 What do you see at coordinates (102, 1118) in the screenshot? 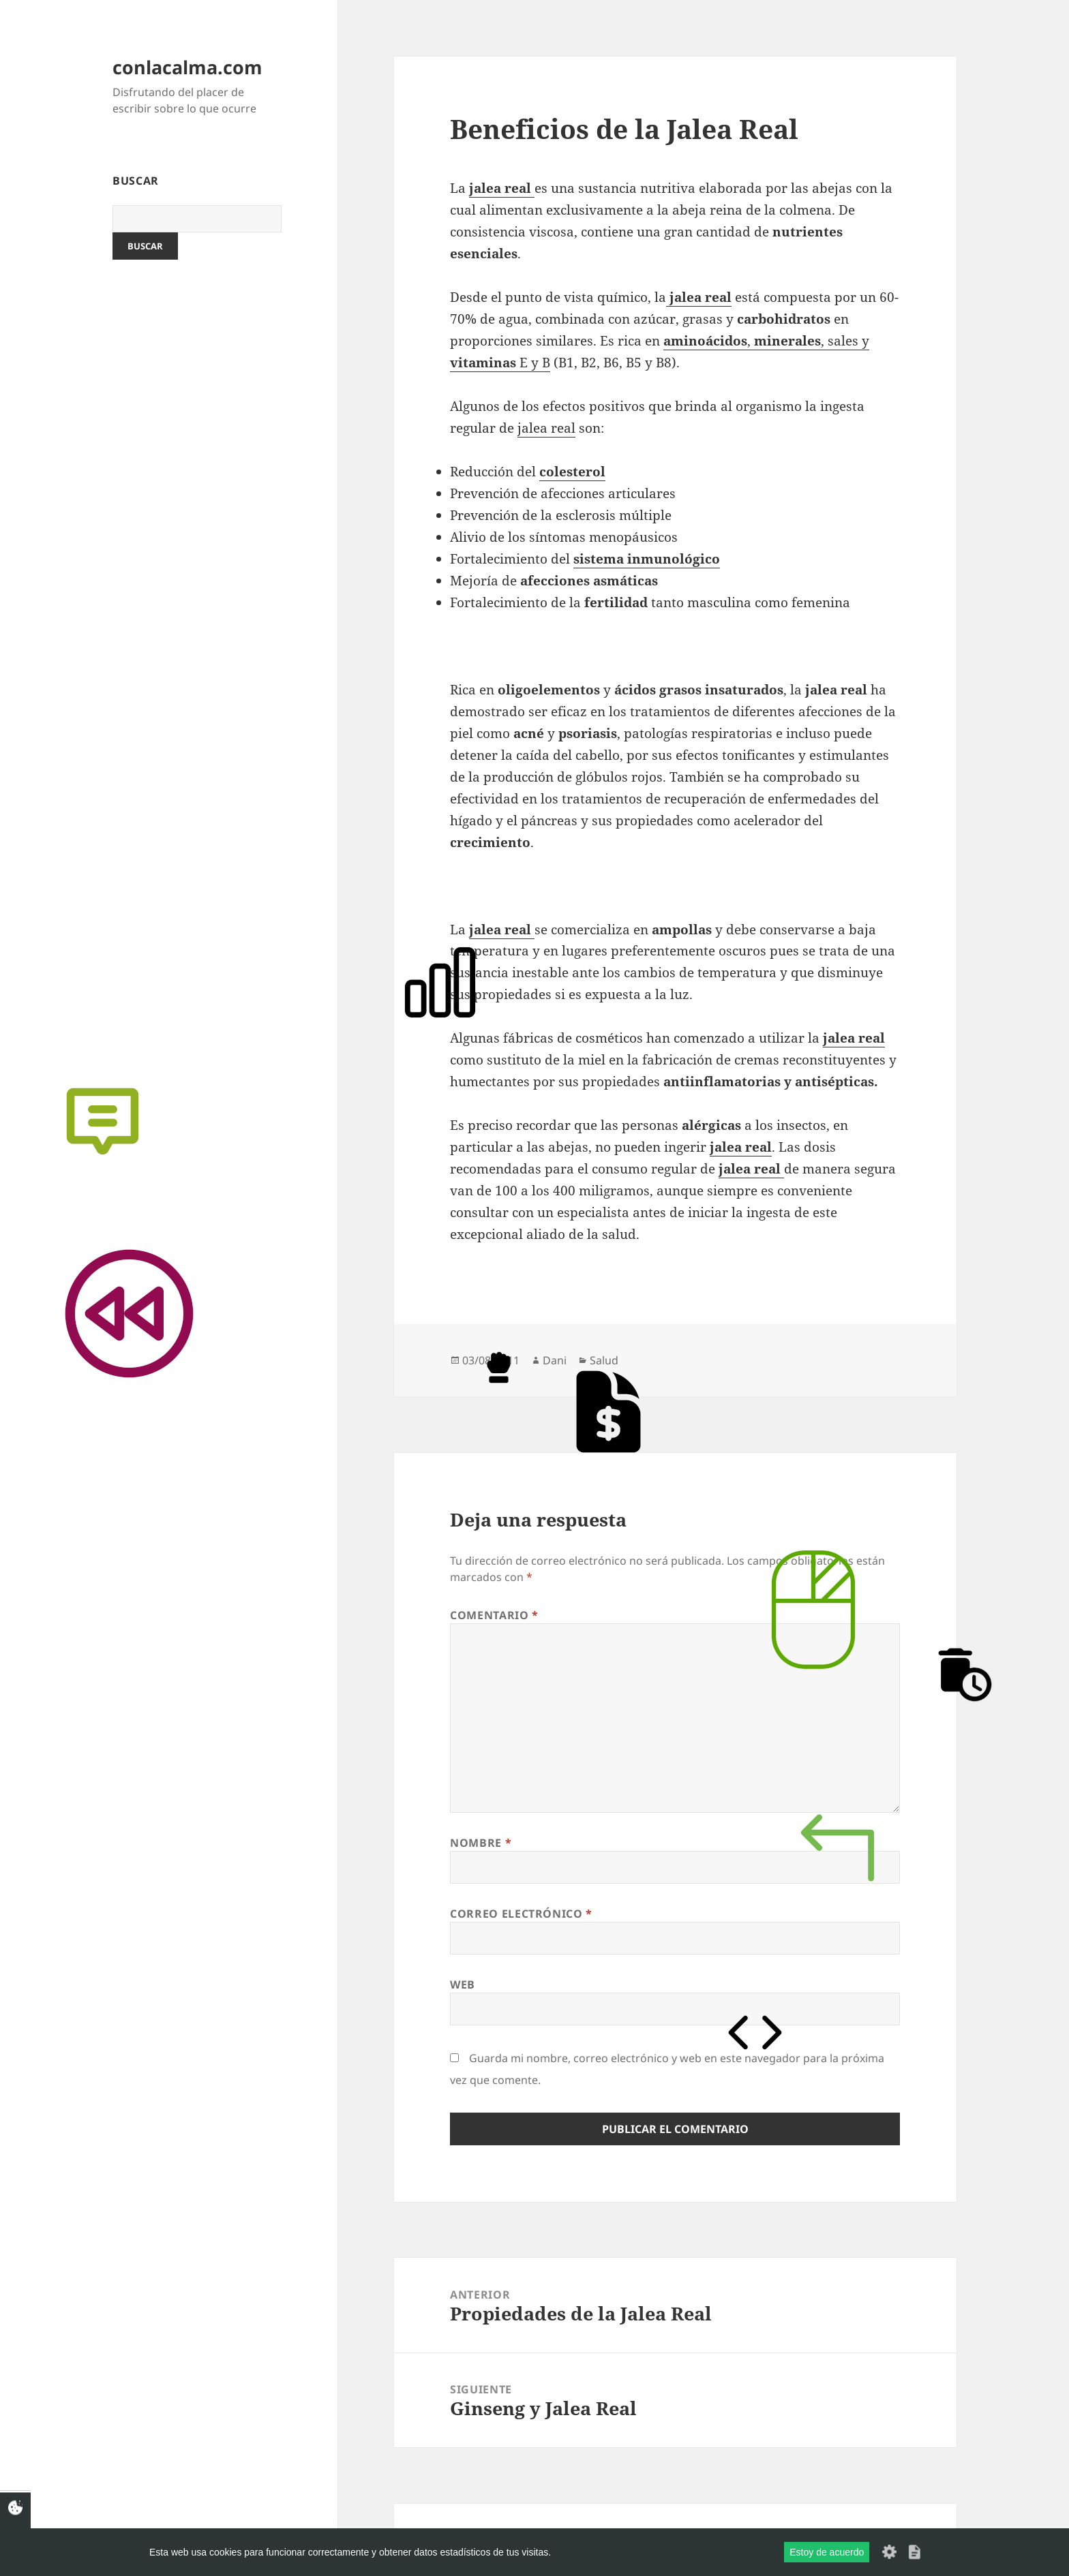
I see `open chat or messaging` at bounding box center [102, 1118].